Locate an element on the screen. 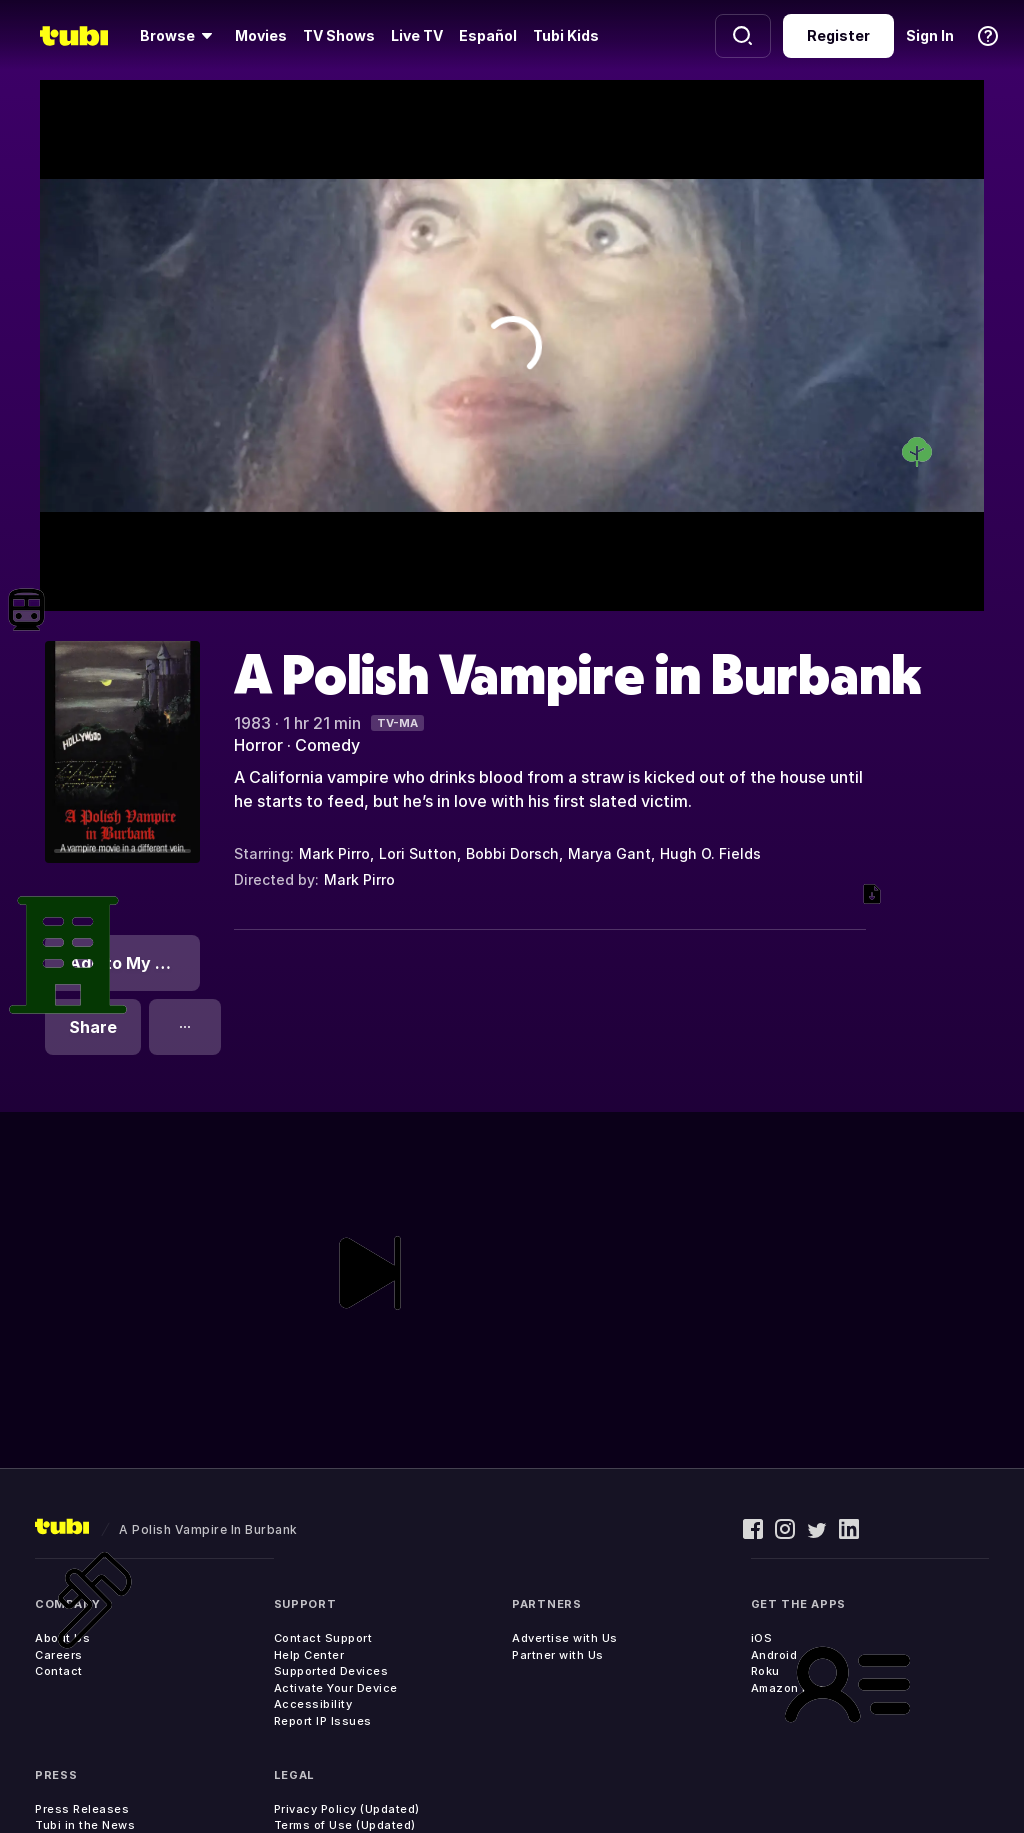 This screenshot has height=1833, width=1024. view user list or directory is located at coordinates (846, 1684).